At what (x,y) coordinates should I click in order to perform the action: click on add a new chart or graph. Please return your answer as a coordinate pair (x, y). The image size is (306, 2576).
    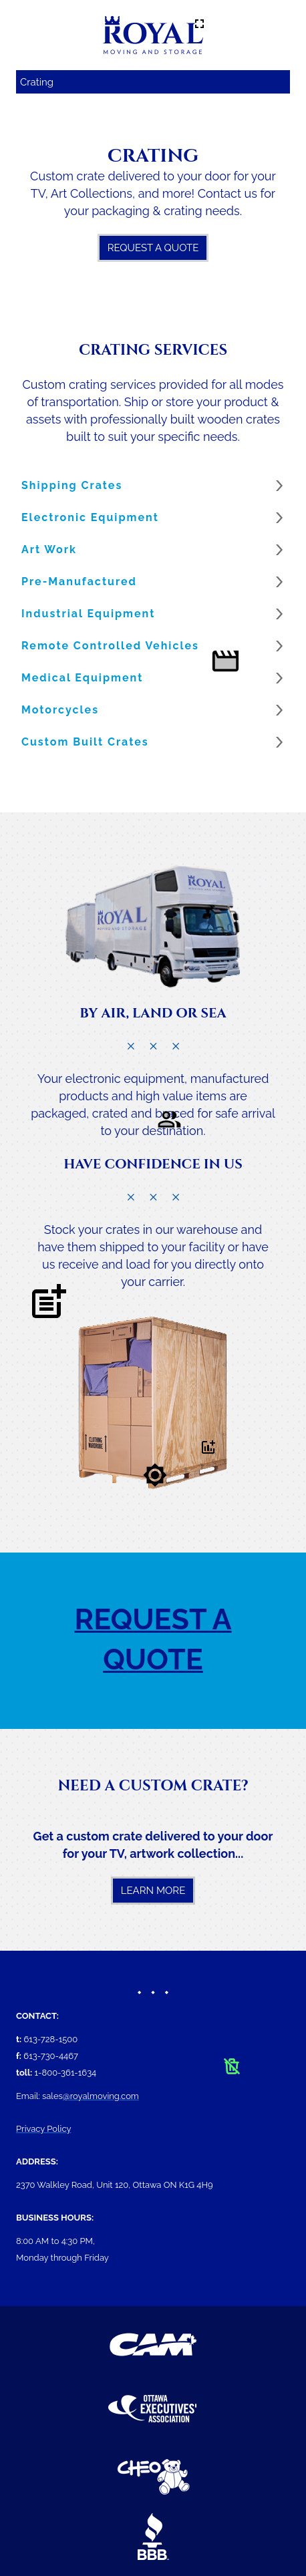
    Looking at the image, I should click on (208, 1447).